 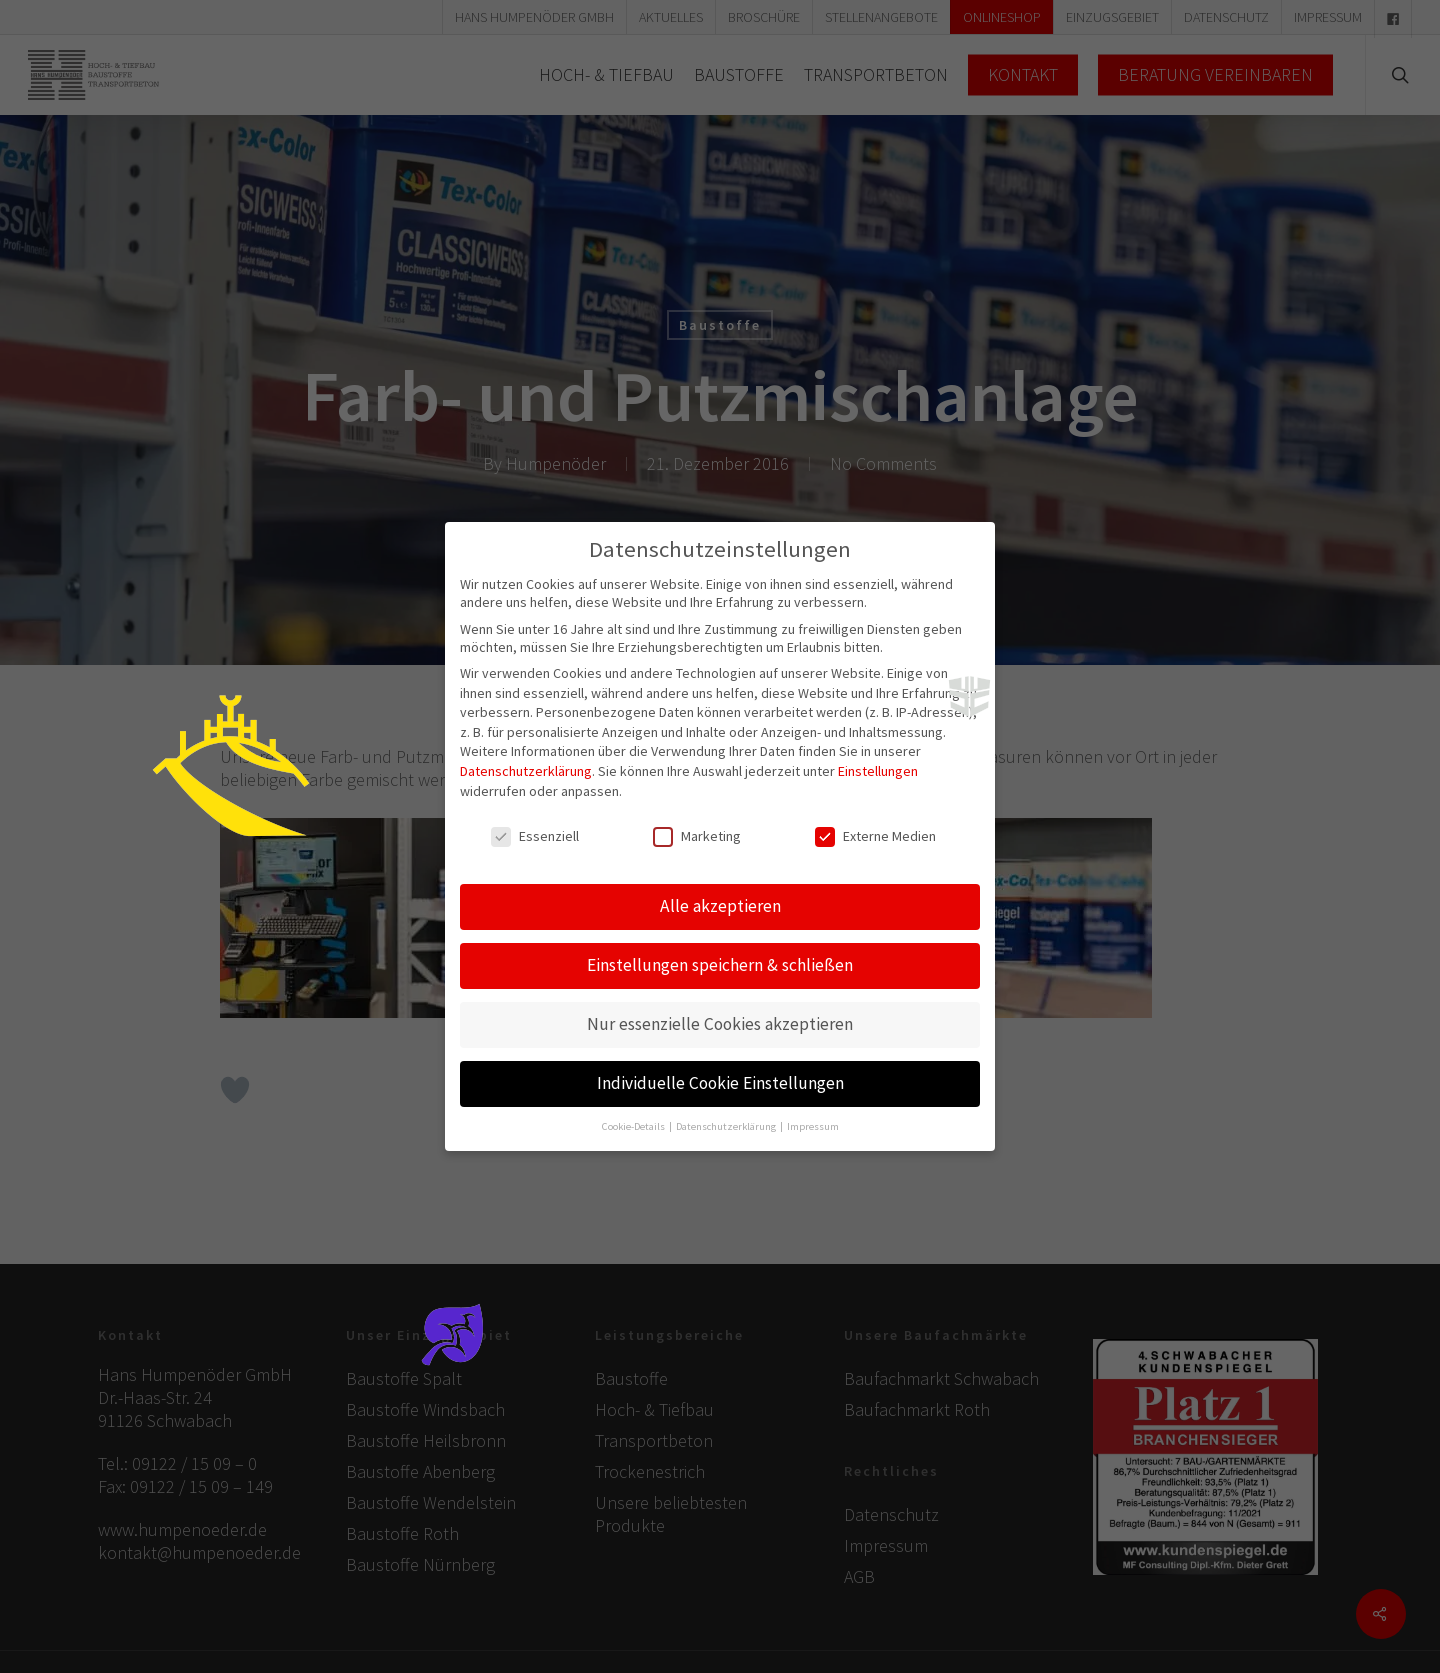 I want to click on nature or plant category in a game inventory, so click(x=452, y=1334).